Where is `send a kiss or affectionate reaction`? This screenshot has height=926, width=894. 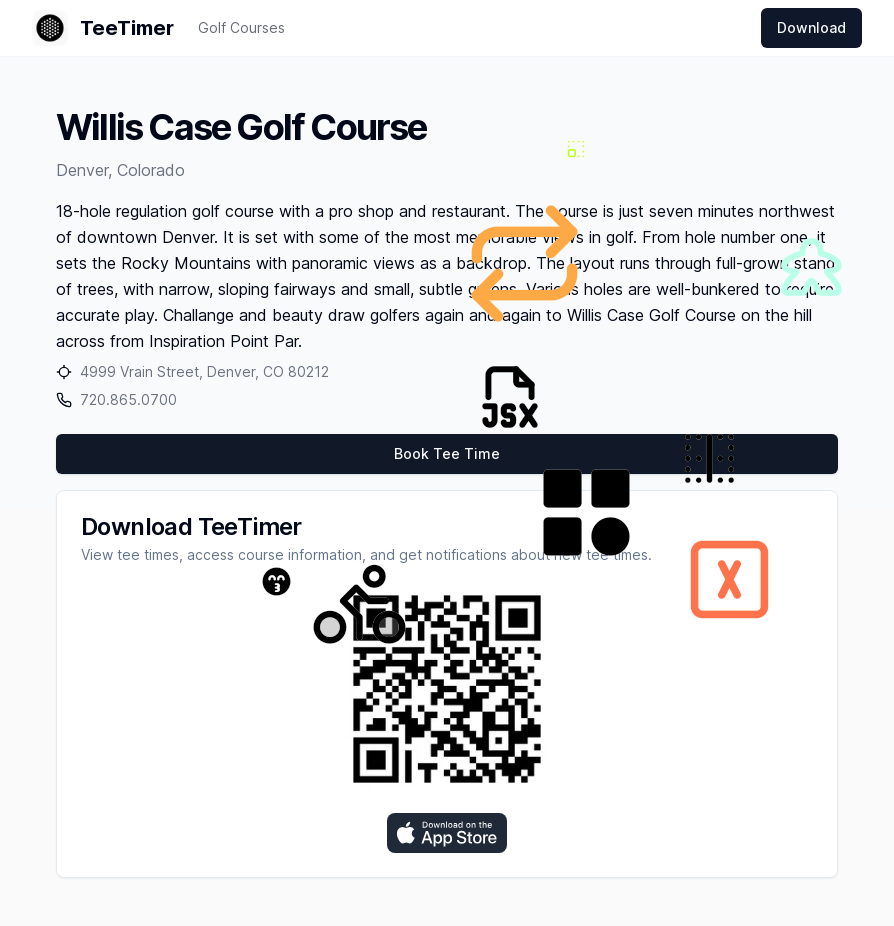
send a kiss or affectionate reaction is located at coordinates (276, 581).